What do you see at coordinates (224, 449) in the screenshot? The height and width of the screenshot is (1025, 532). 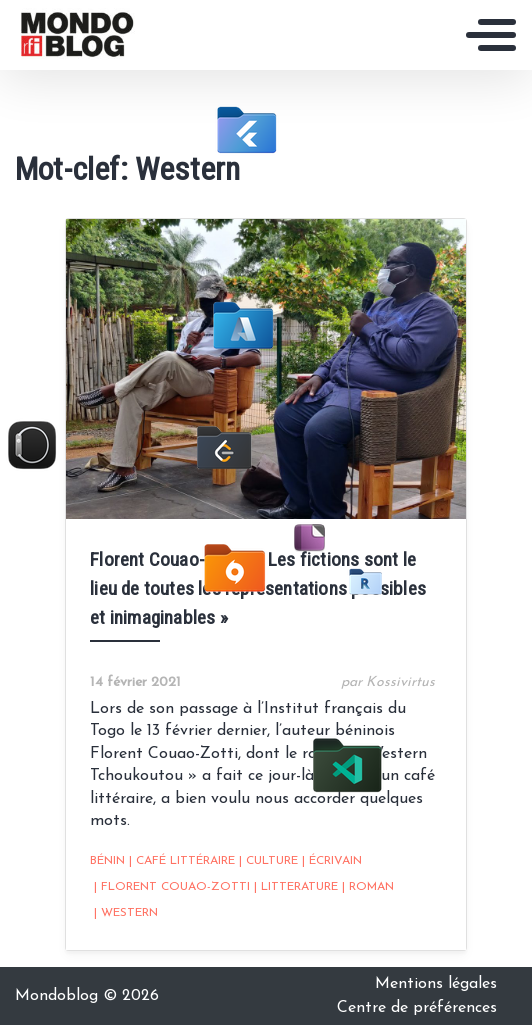 I see `open your leetcode practice files folder` at bounding box center [224, 449].